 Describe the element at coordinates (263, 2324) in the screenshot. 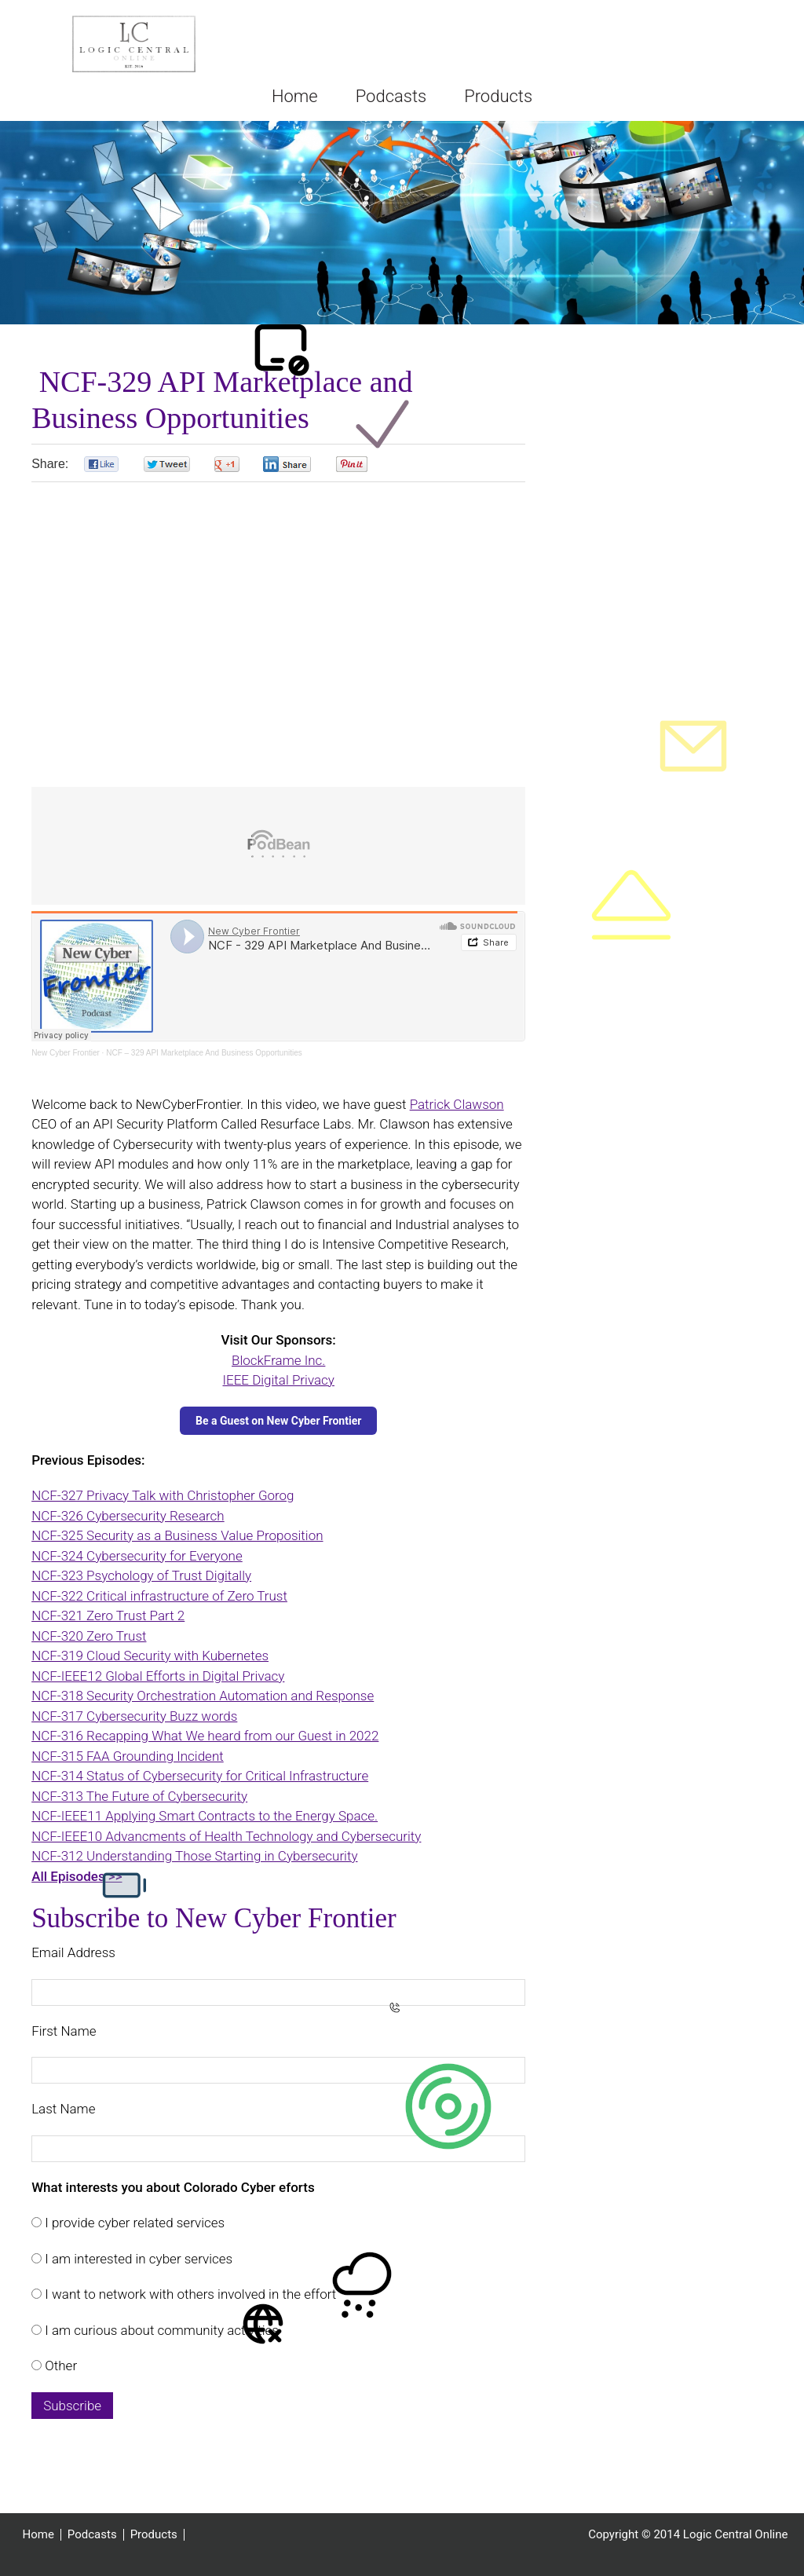

I see `disconnect from the internet` at that location.